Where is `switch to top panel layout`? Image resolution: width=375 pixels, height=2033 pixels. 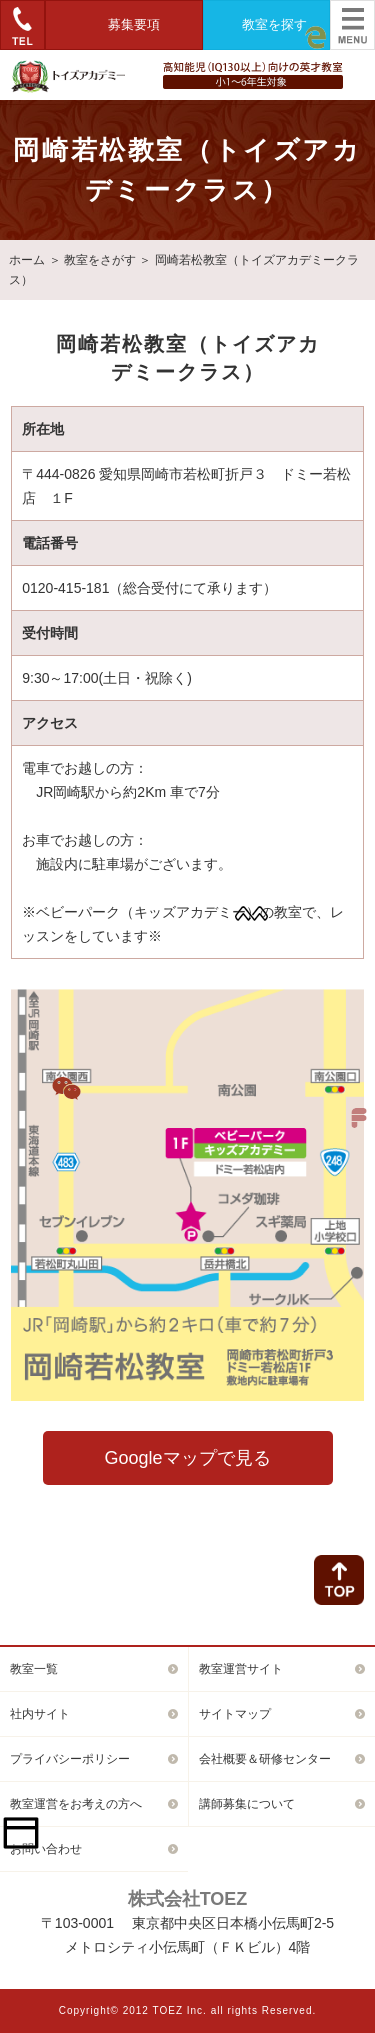 switch to top panel layout is located at coordinates (21, 1833).